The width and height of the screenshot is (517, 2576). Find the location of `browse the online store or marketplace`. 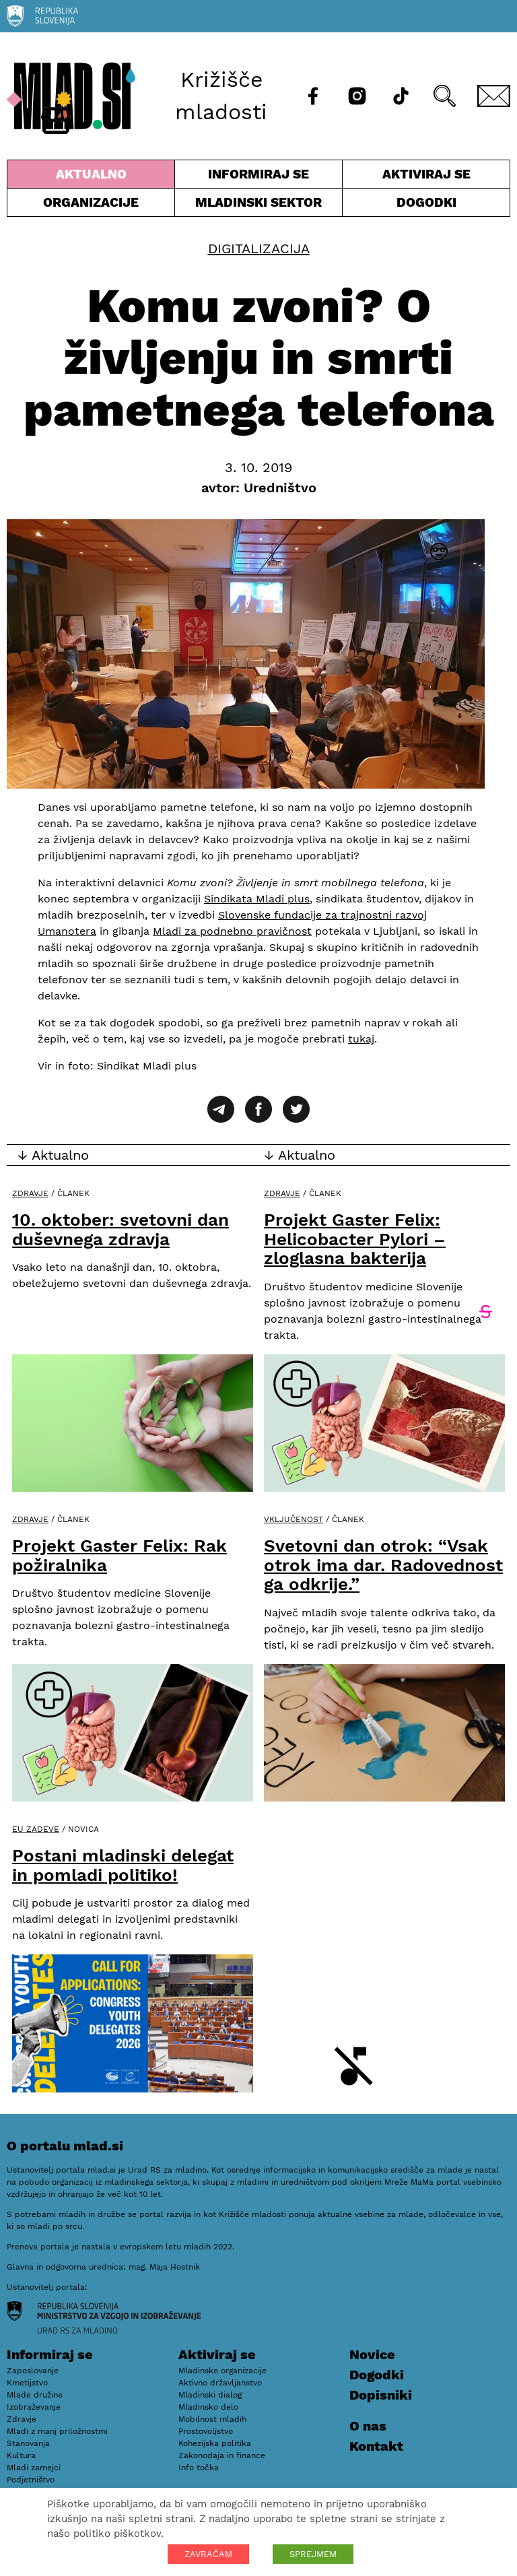

browse the online store or marketplace is located at coordinates (56, 121).